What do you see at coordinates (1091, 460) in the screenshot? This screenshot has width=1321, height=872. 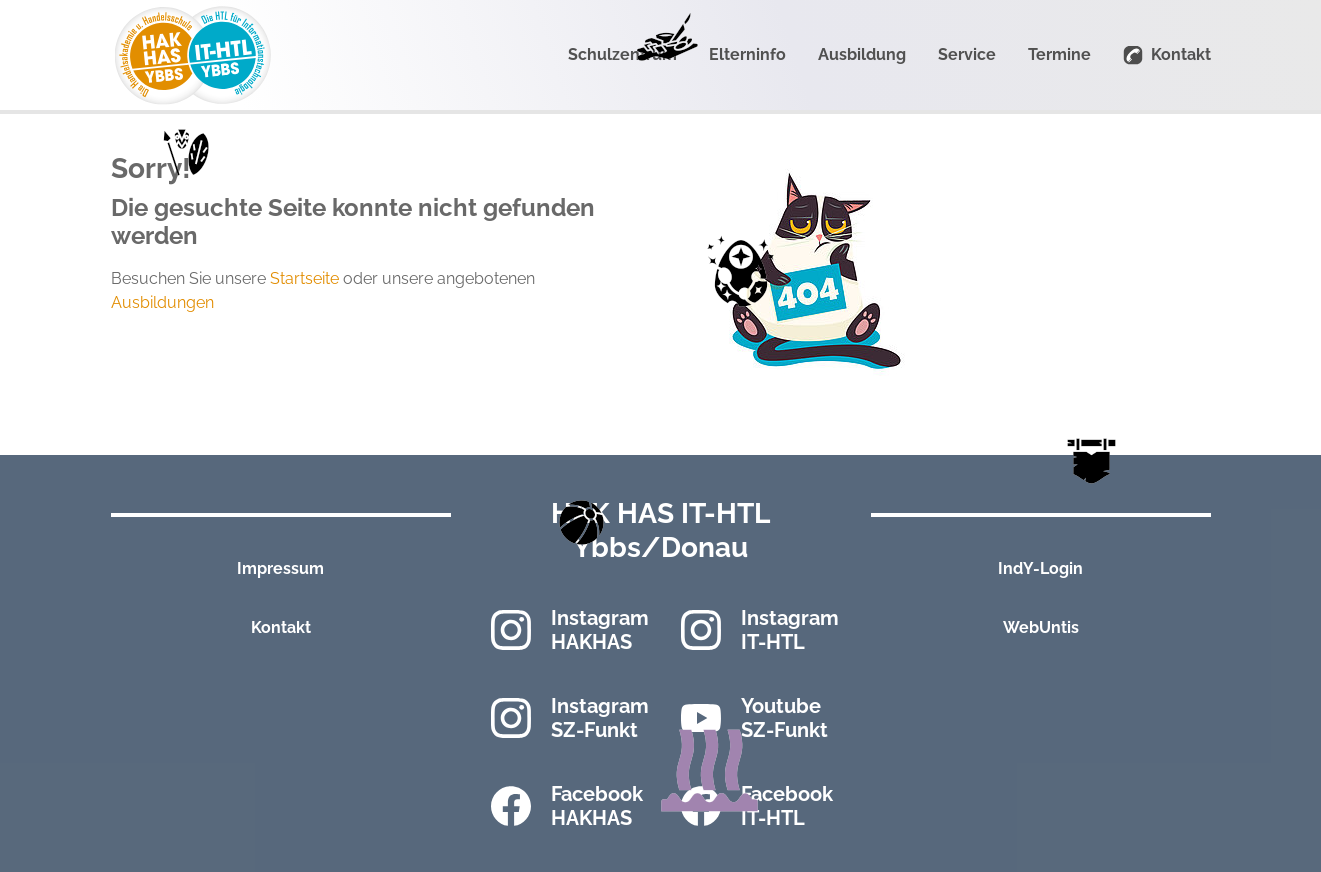 I see `view shop or storefront location` at bounding box center [1091, 460].